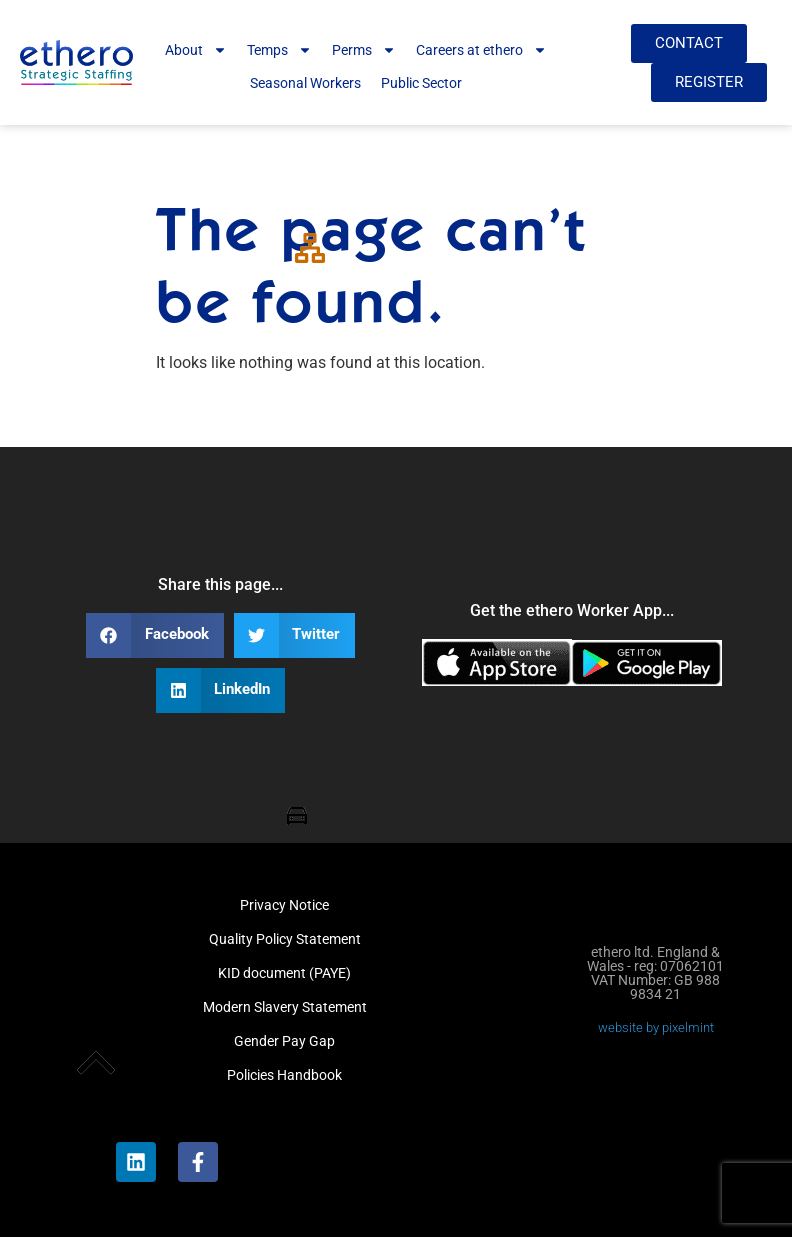 This screenshot has width=792, height=1237. What do you see at coordinates (310, 248) in the screenshot?
I see `view organization hierarchy` at bounding box center [310, 248].